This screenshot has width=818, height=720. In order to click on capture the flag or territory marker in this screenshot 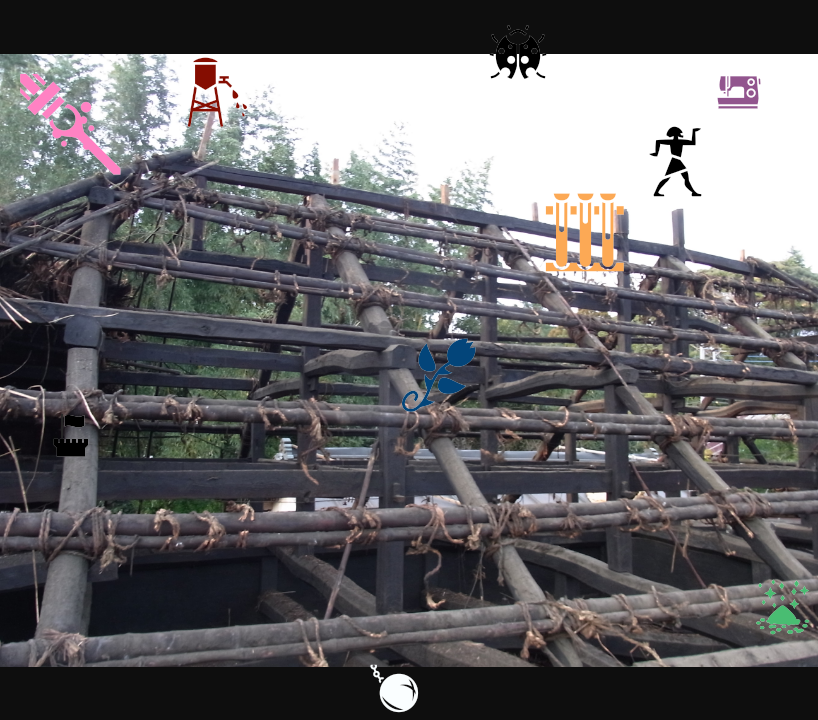, I will do `click(71, 435)`.